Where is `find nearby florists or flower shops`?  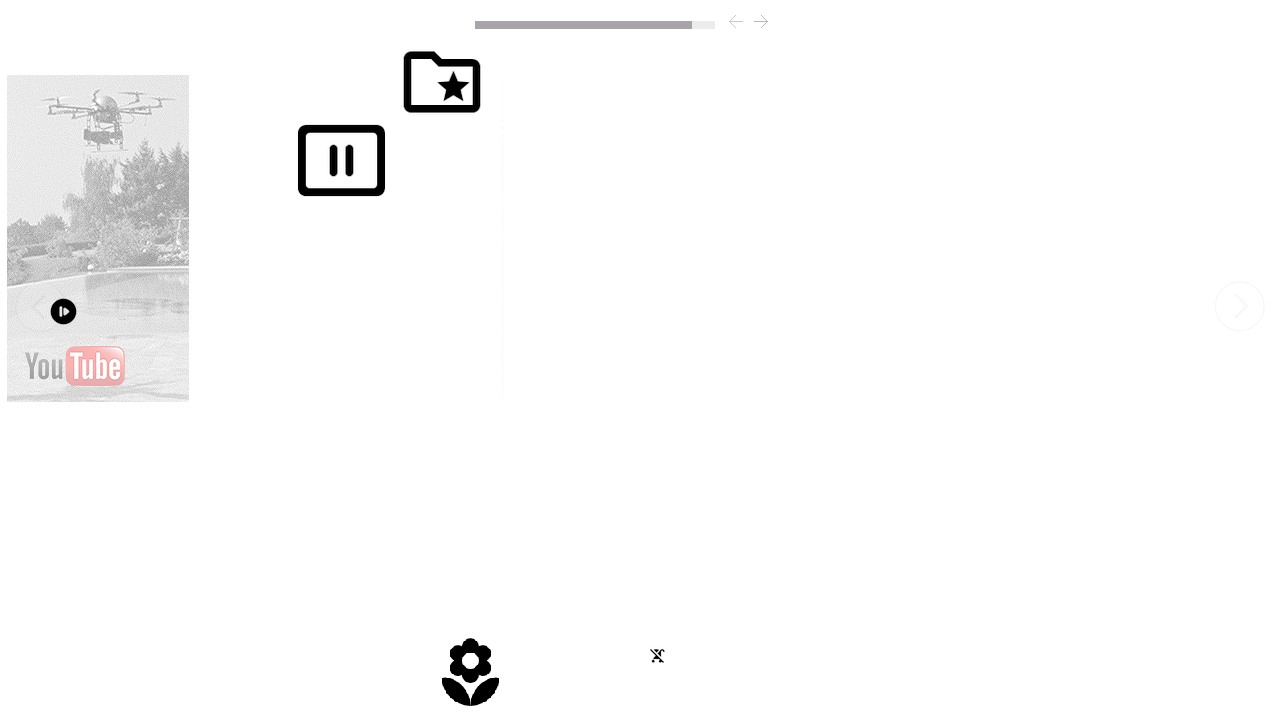
find nearby florists or flower shops is located at coordinates (470, 673).